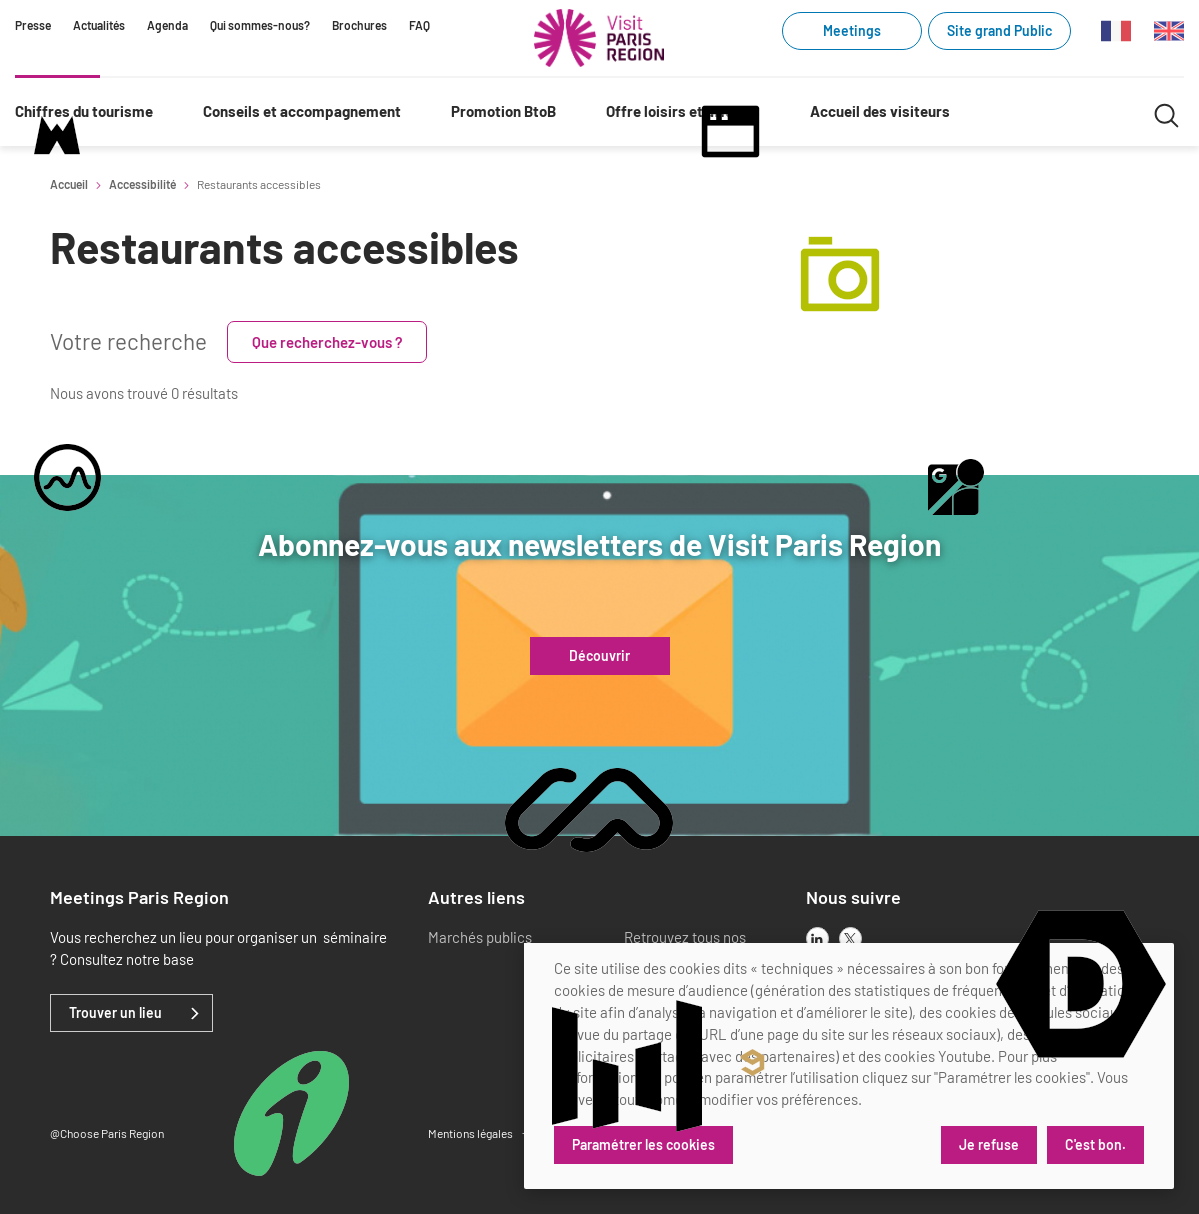 The width and height of the screenshot is (1199, 1214). What do you see at coordinates (956, 487) in the screenshot?
I see `open google street view` at bounding box center [956, 487].